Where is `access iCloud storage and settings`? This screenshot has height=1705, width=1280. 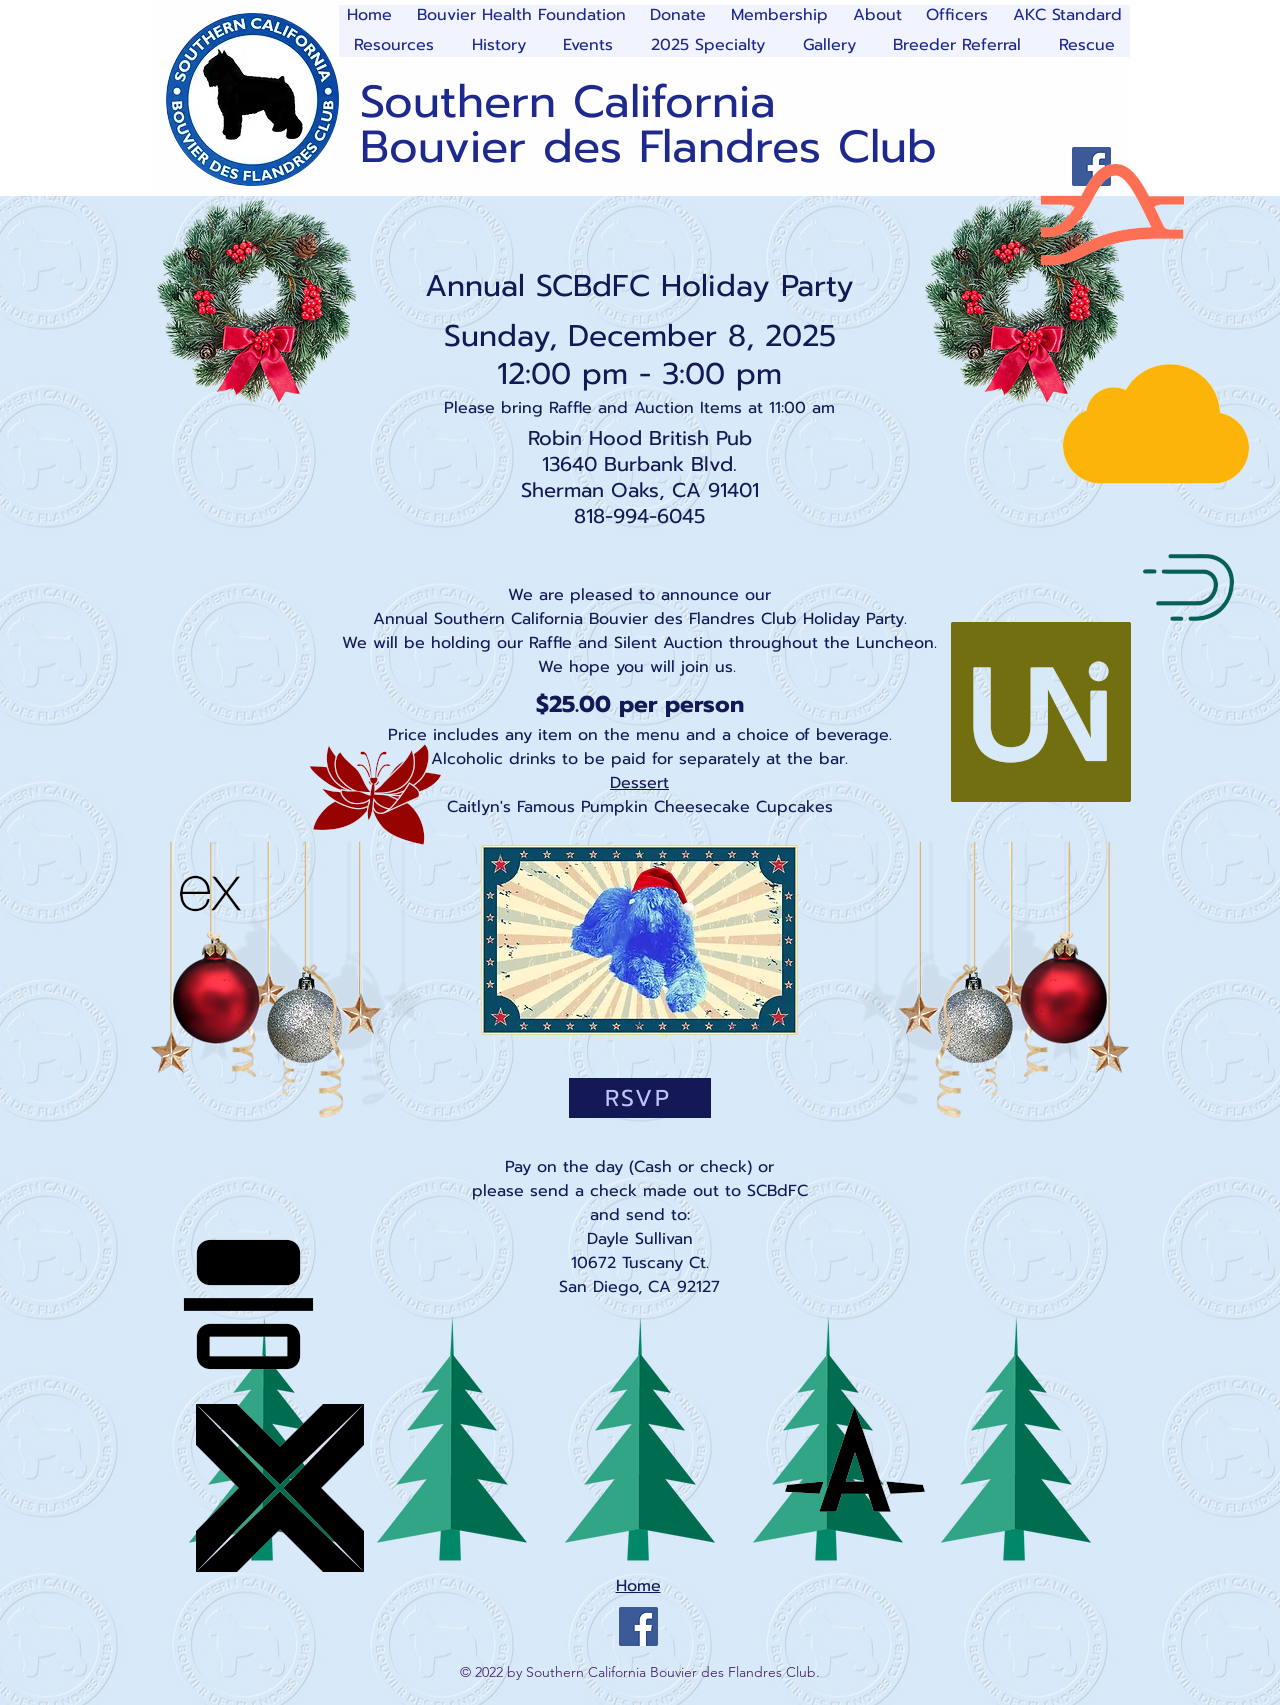
access iCloud storage and settings is located at coordinates (1156, 424).